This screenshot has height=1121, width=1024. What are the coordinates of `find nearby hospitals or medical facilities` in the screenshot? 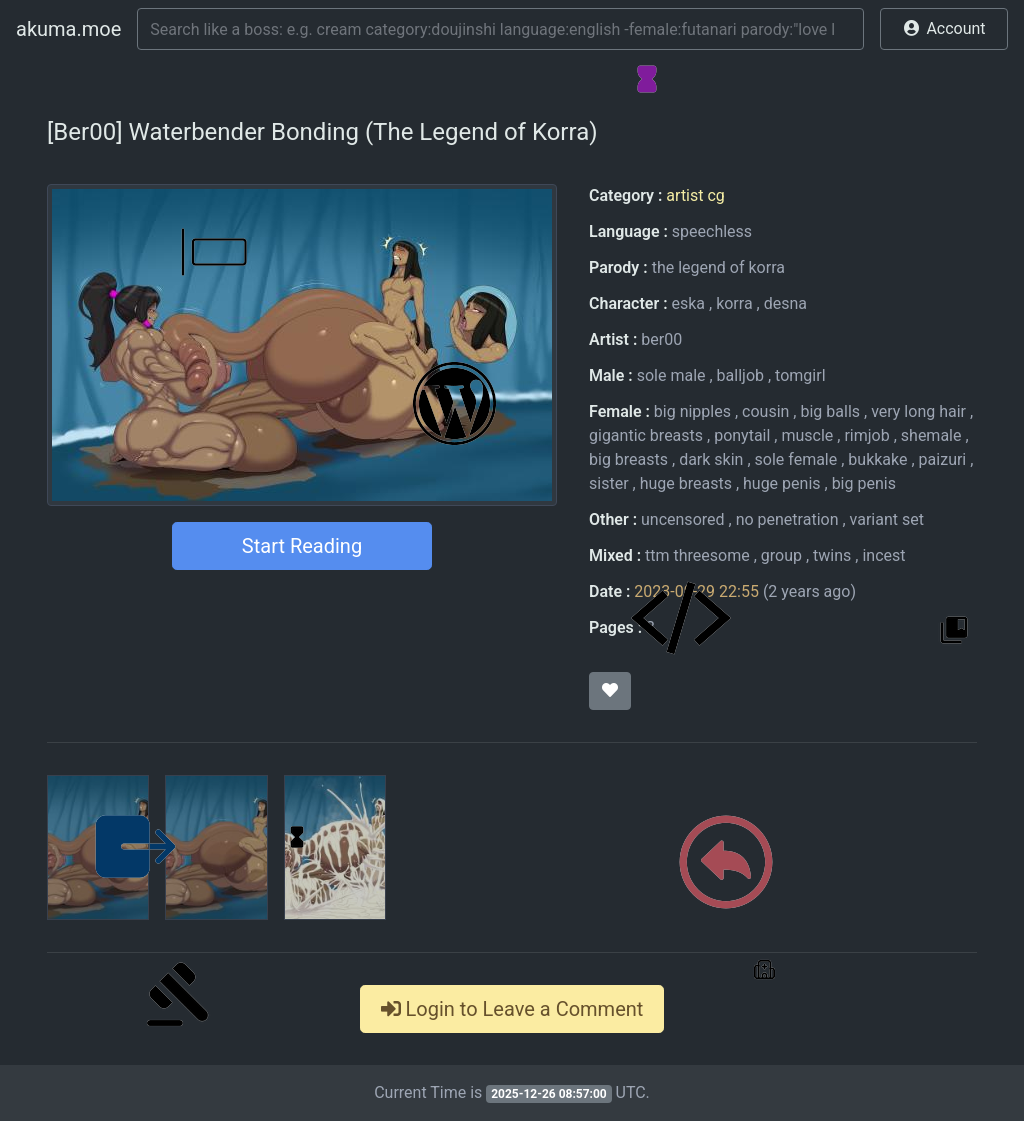 It's located at (764, 969).